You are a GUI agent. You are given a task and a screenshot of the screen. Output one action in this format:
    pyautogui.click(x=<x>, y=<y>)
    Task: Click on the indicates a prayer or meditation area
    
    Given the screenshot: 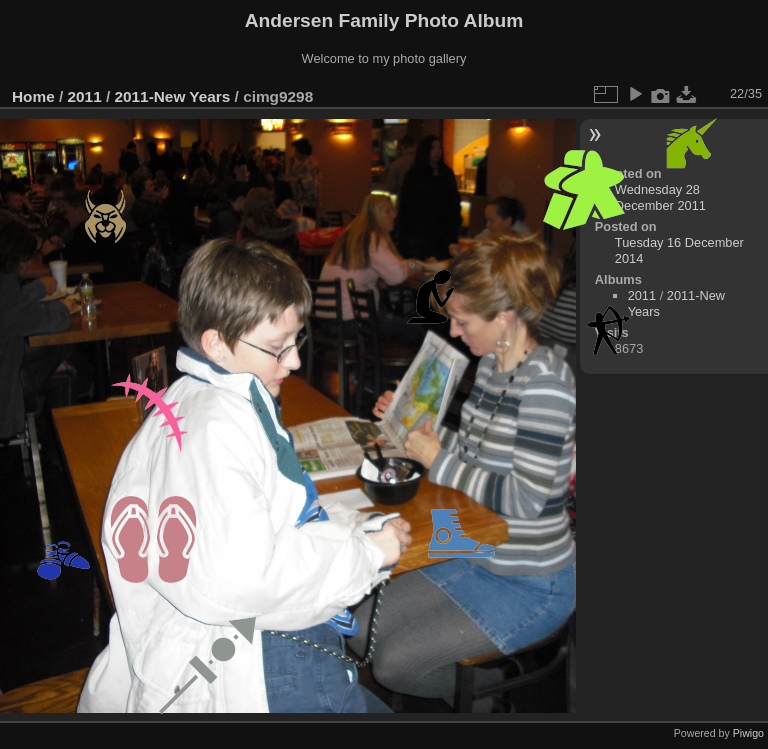 What is the action you would take?
    pyautogui.click(x=431, y=295)
    